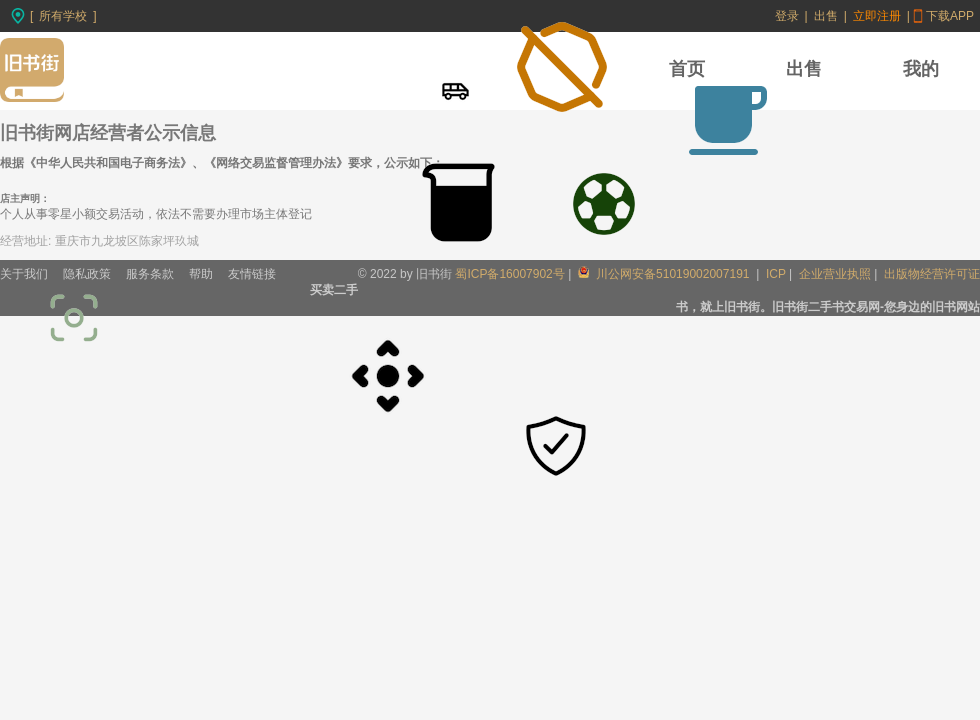 The height and width of the screenshot is (720, 980). Describe the element at coordinates (562, 67) in the screenshot. I see `indicates a blocked or prohibited action` at that location.